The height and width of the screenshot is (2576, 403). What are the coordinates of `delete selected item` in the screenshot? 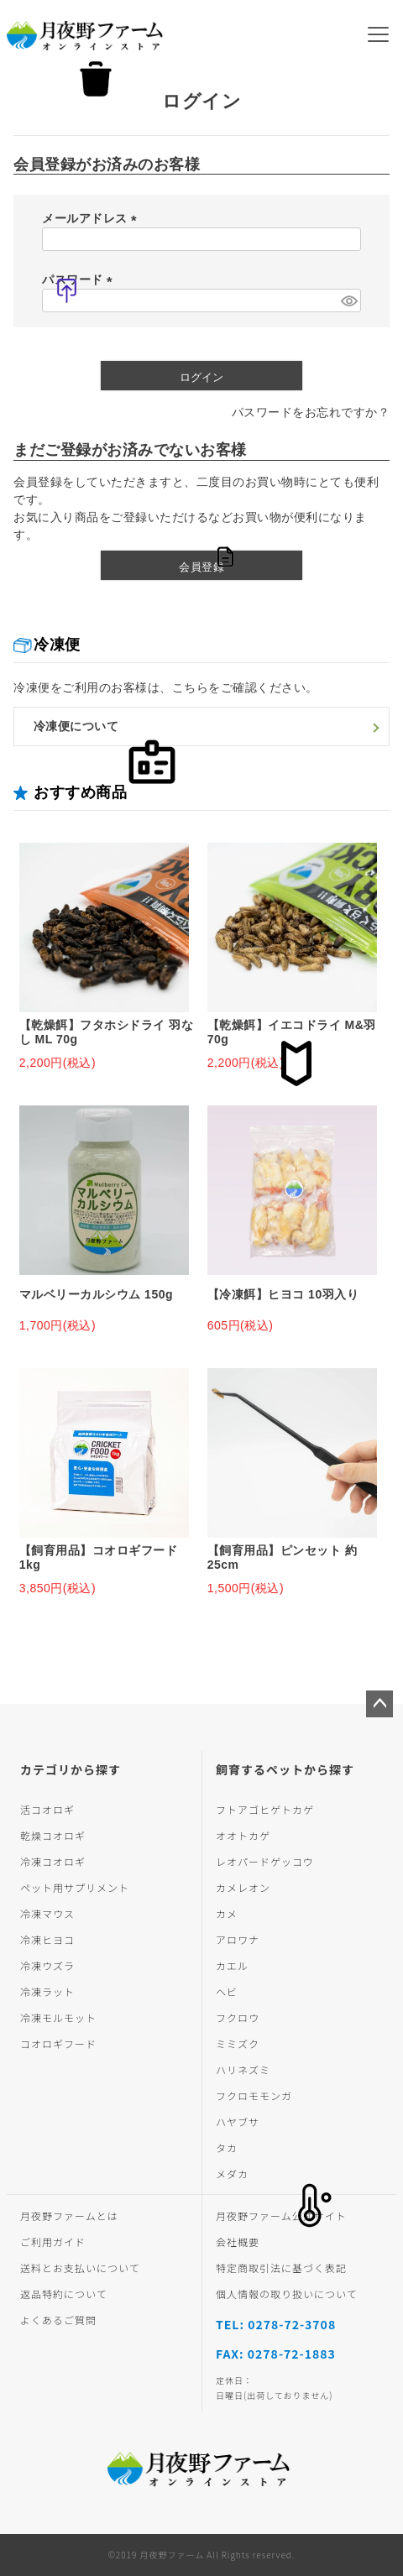 It's located at (96, 79).